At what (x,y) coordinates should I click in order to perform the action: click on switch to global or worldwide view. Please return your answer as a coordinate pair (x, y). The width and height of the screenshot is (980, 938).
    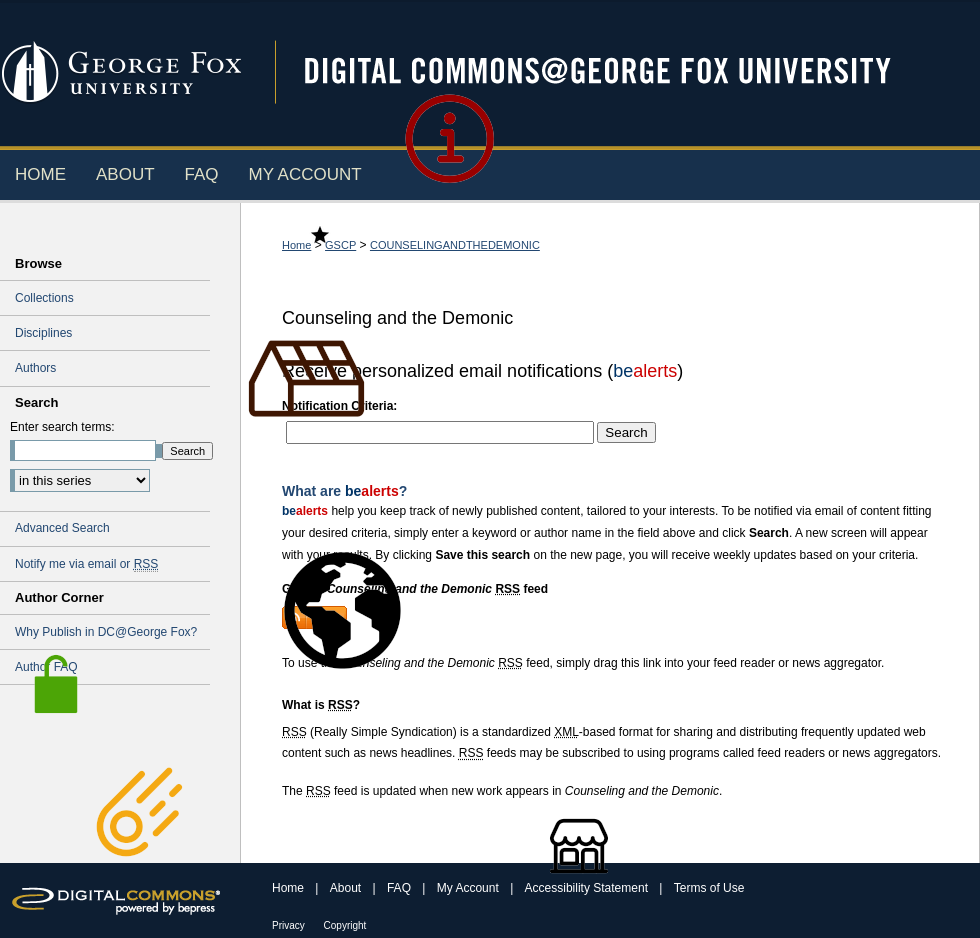
    Looking at the image, I should click on (342, 610).